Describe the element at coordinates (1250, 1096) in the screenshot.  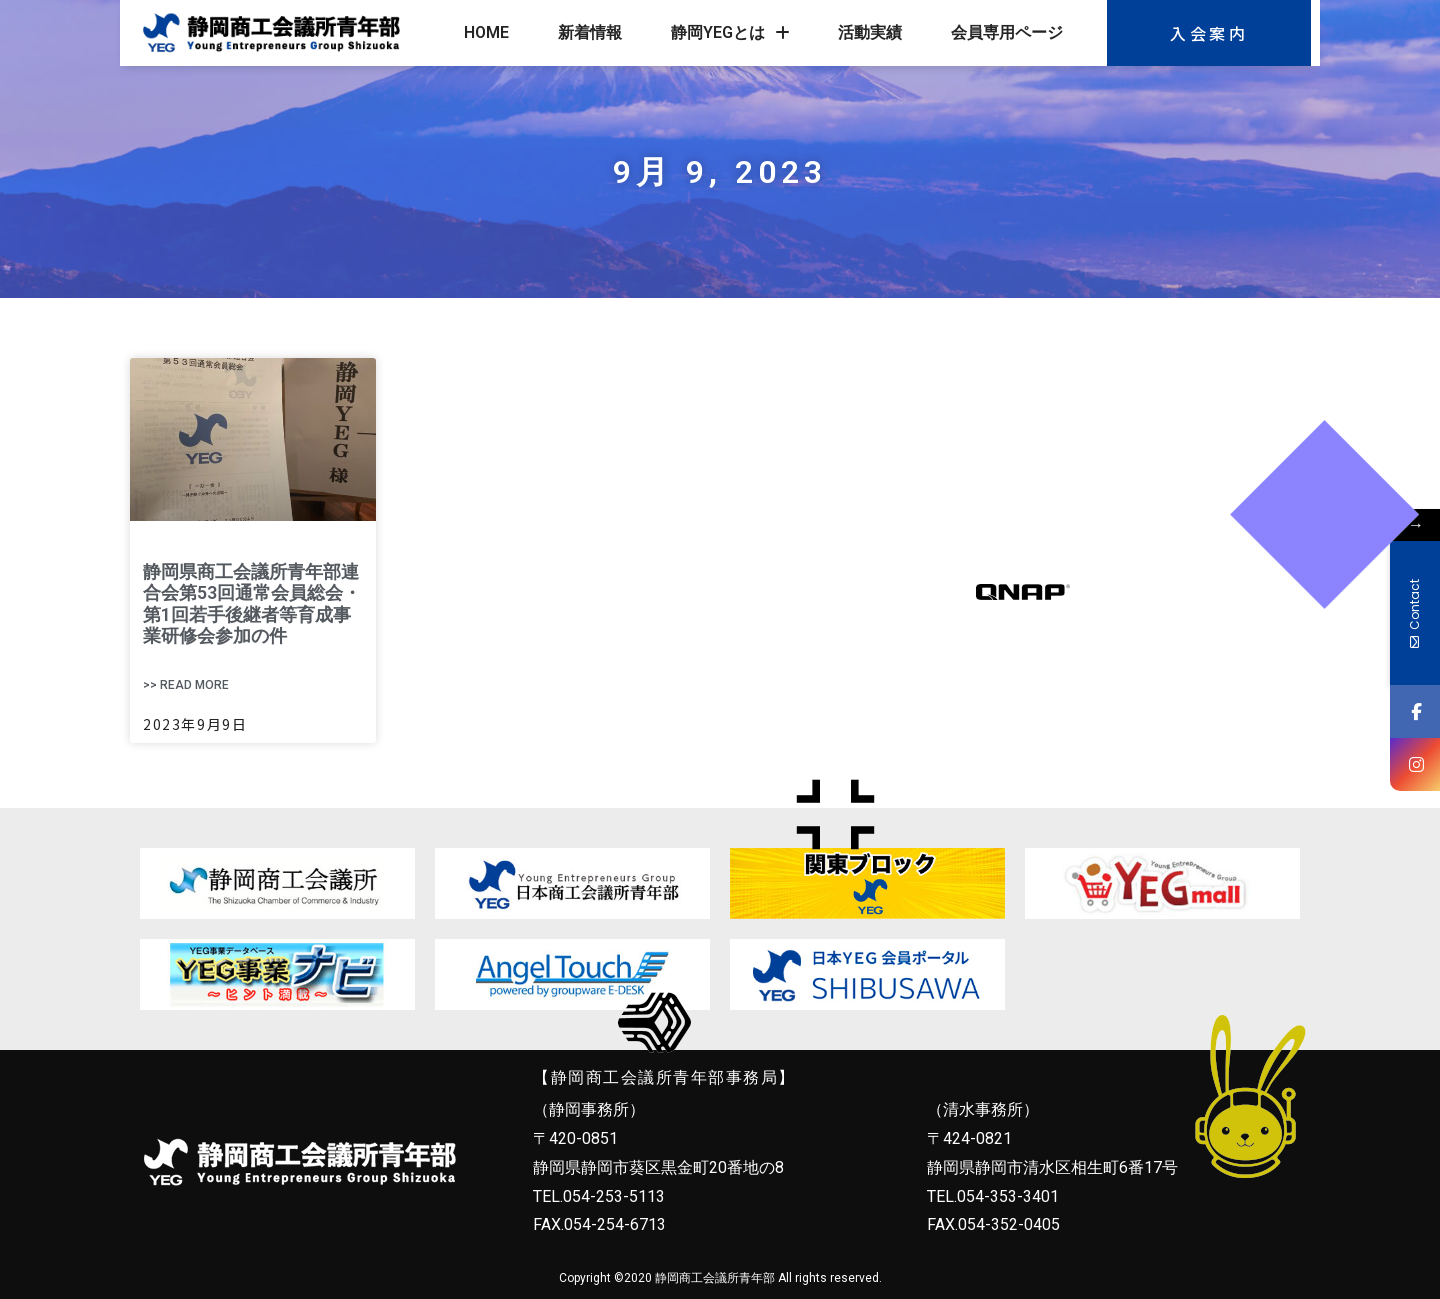
I see `trino distributed SQL query engine logo` at that location.